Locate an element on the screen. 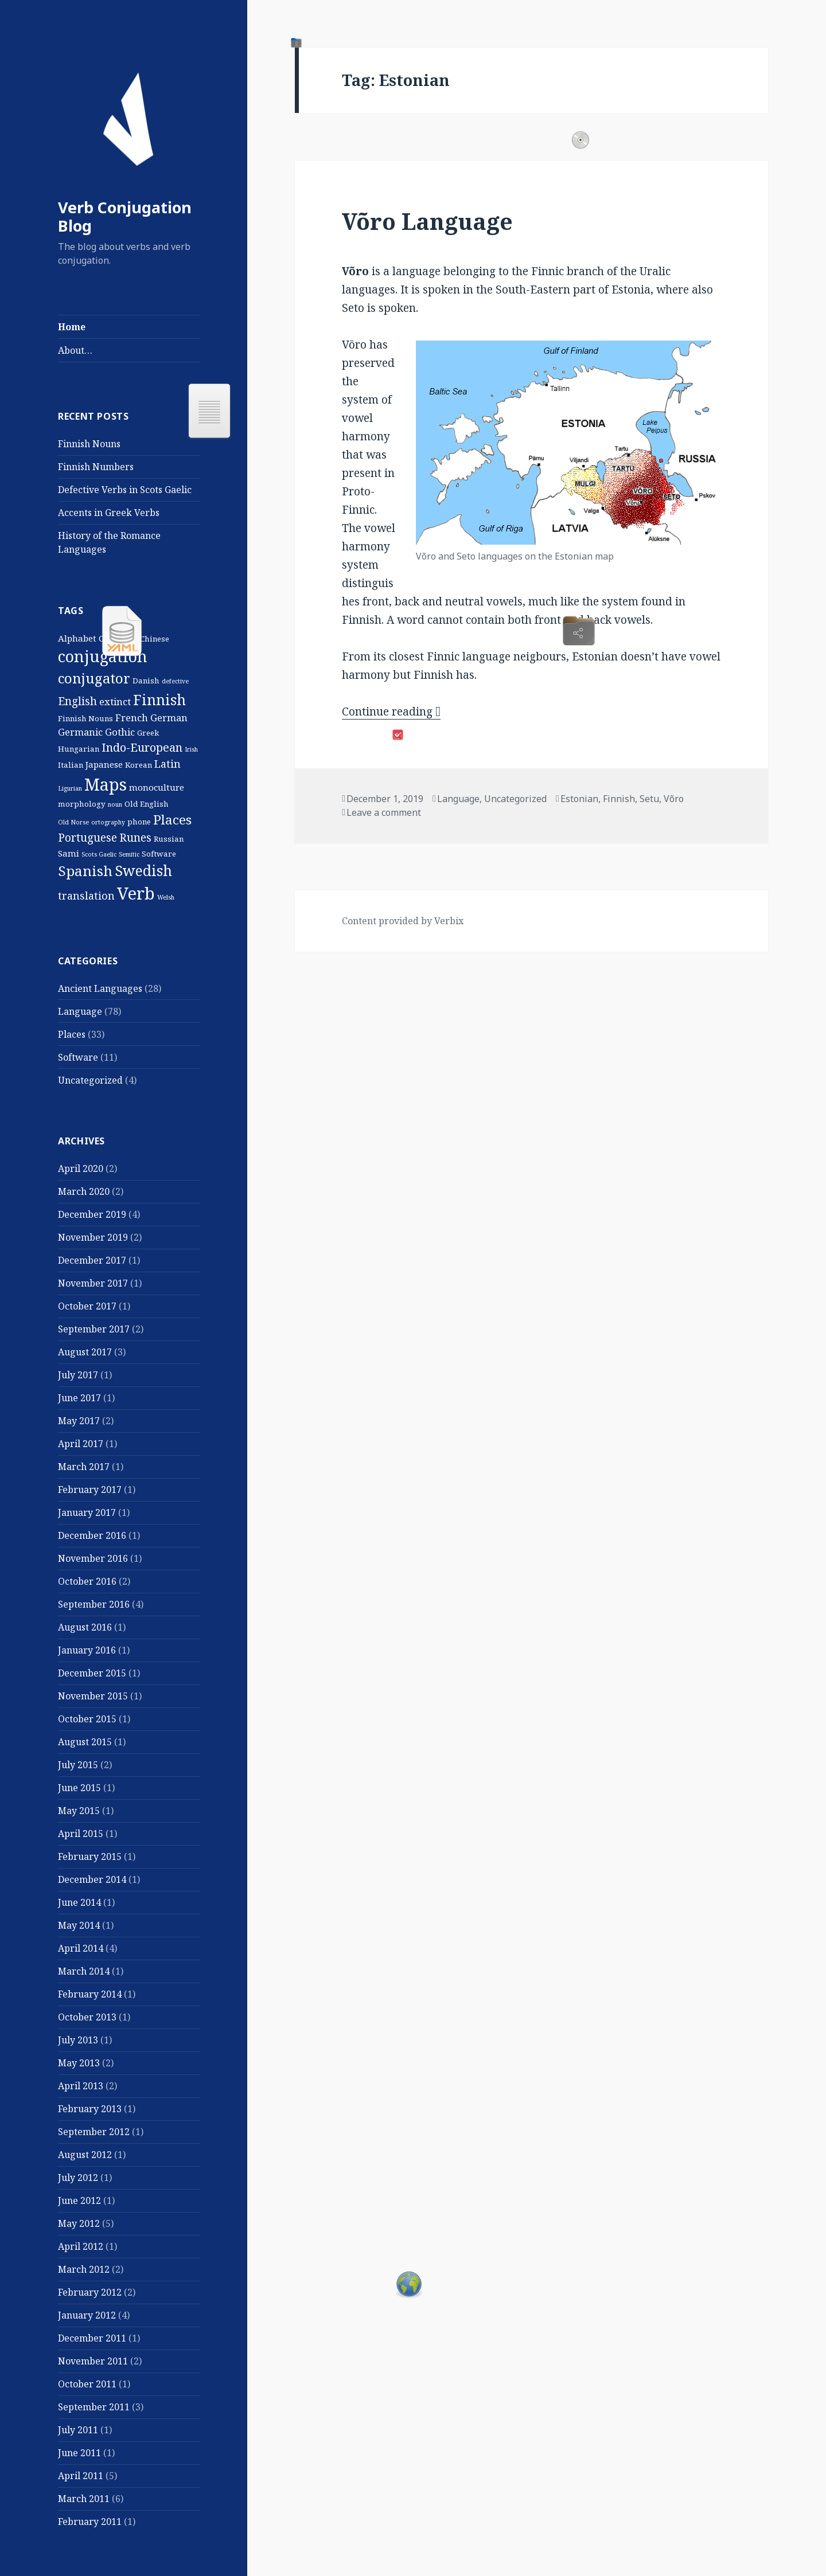  indicates web or internet content is located at coordinates (409, 2284).